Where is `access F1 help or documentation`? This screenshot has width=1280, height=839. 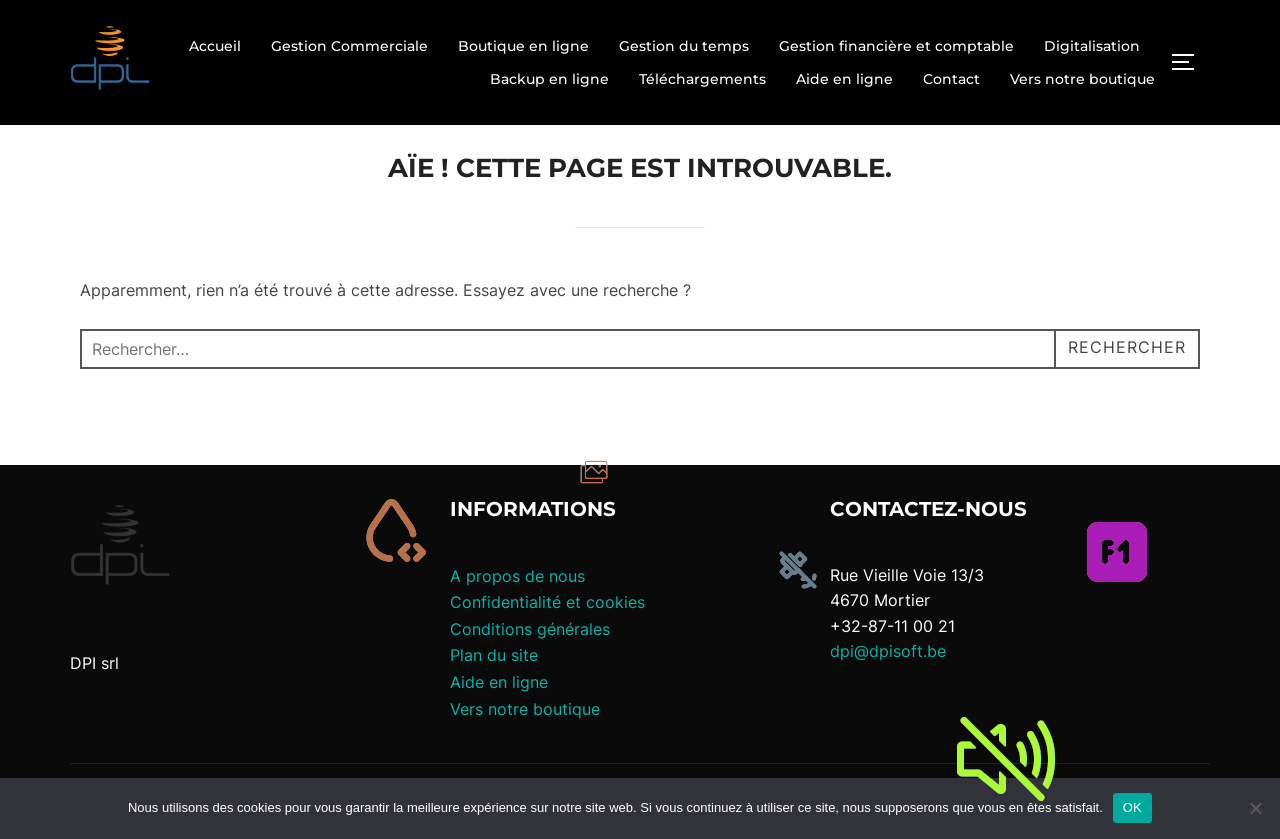 access F1 help or documentation is located at coordinates (1117, 552).